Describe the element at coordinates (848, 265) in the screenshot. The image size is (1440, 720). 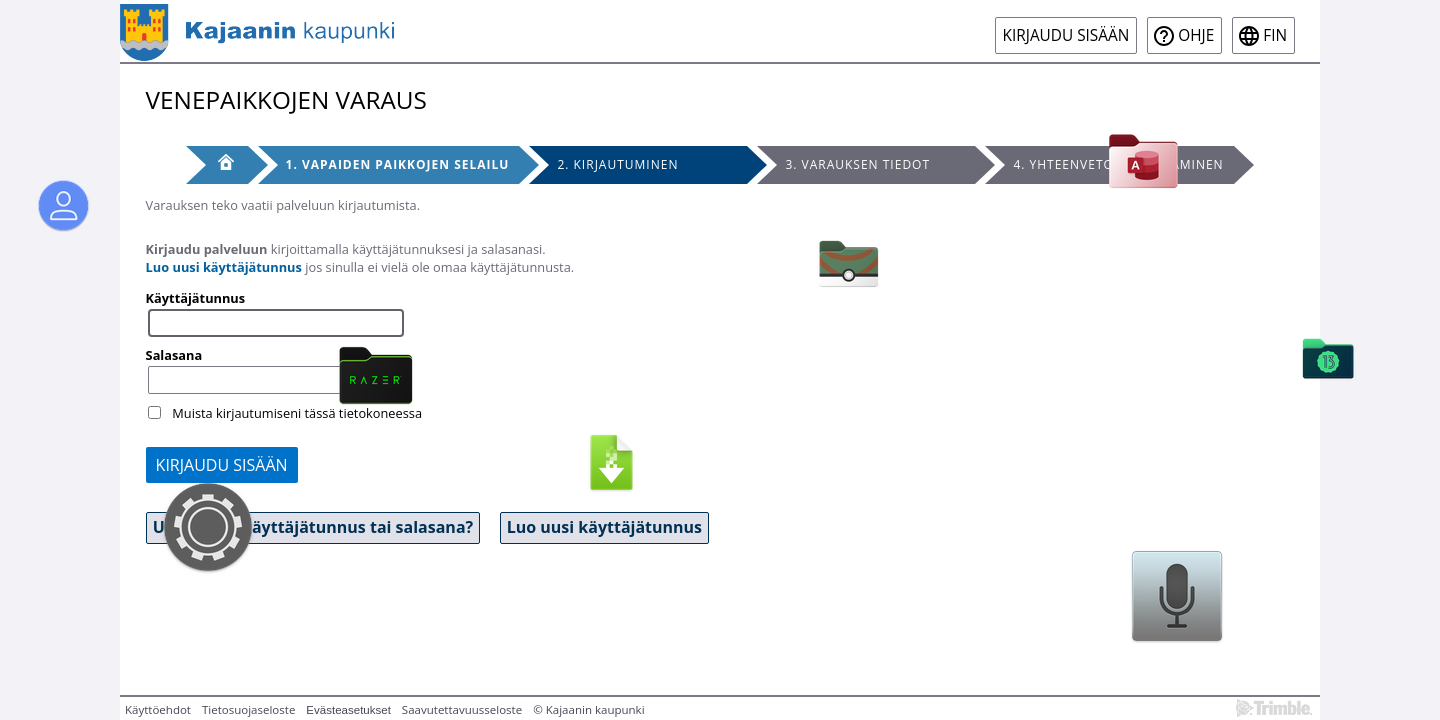
I see `folder for pokémon nest ball related content` at that location.